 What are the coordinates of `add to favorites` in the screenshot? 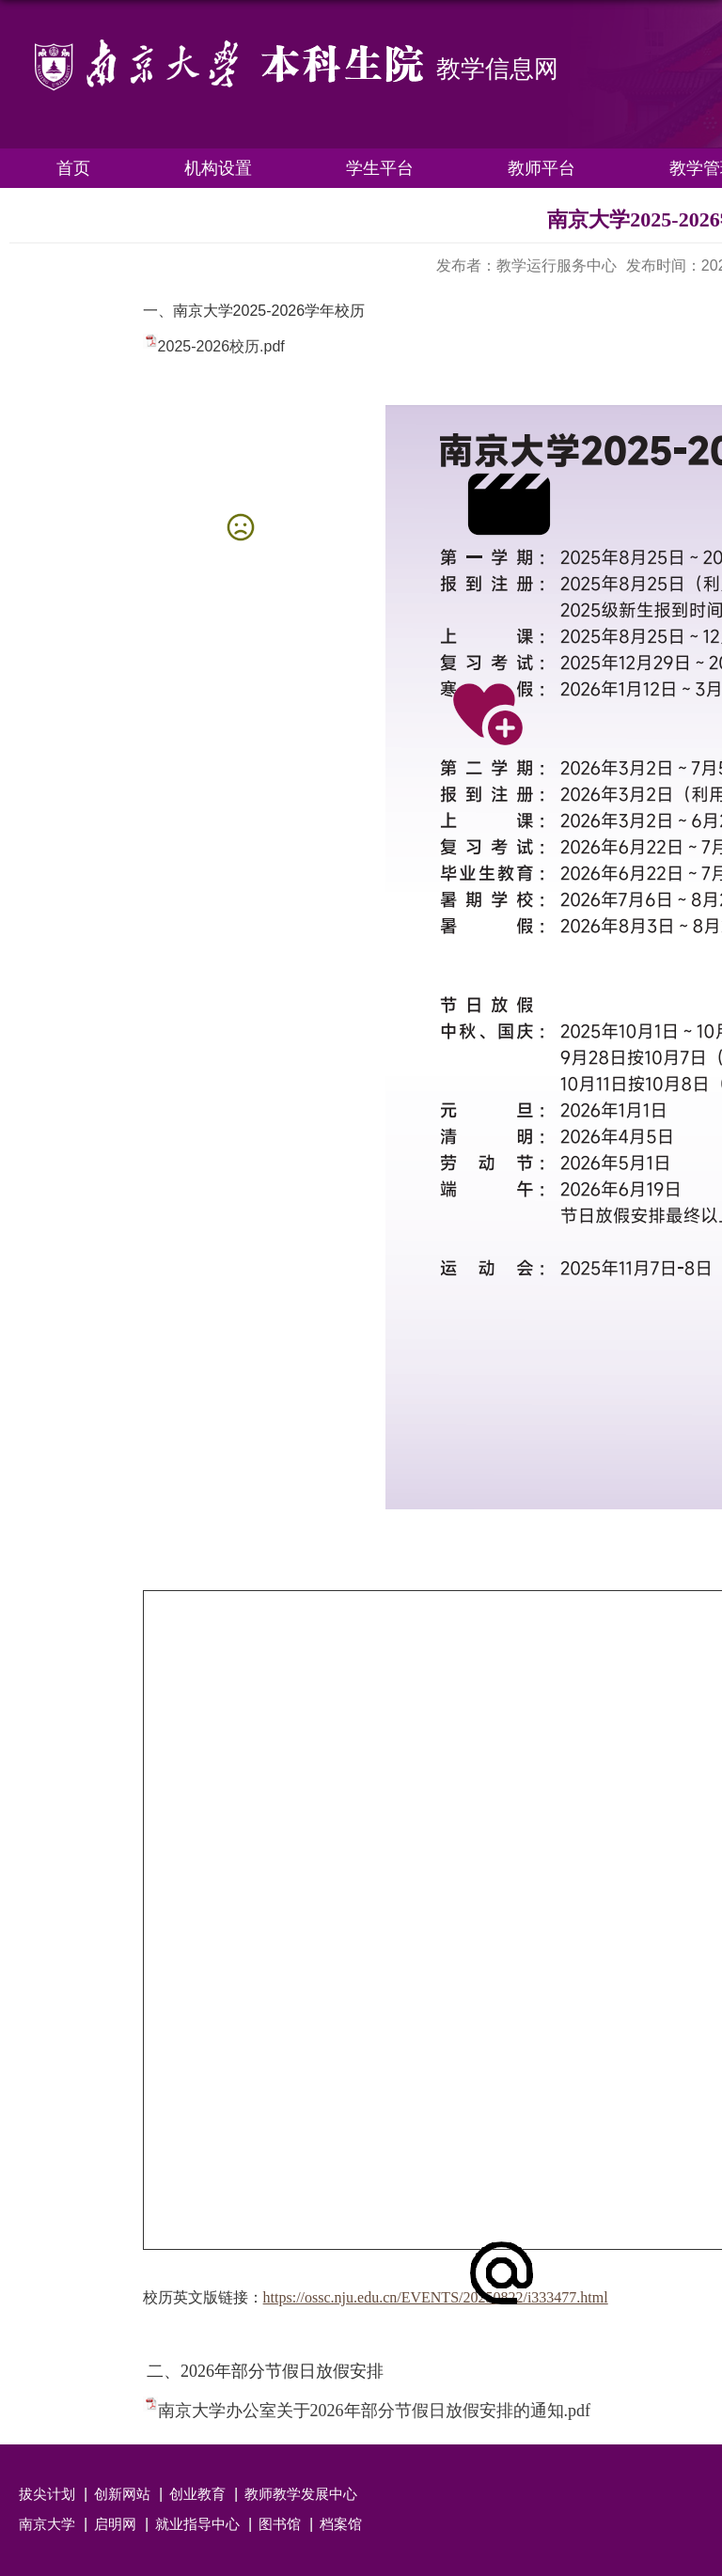 It's located at (488, 710).